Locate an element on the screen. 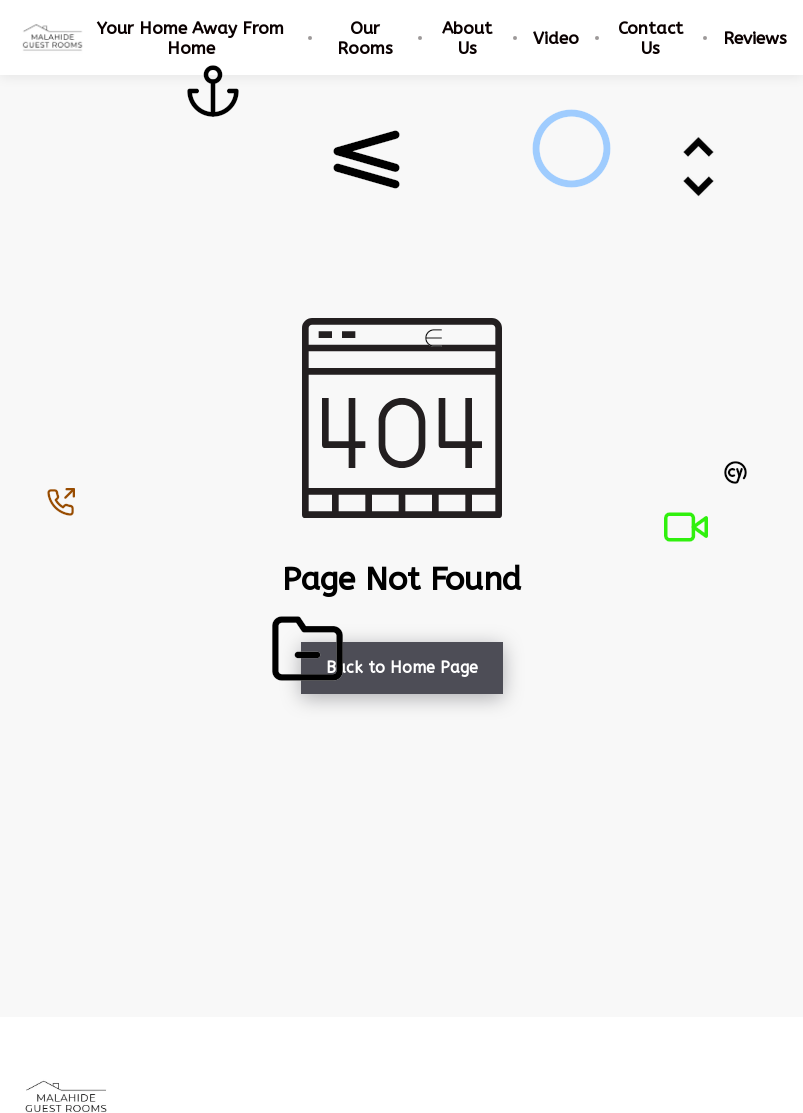  cypress testing framework logo is located at coordinates (735, 472).